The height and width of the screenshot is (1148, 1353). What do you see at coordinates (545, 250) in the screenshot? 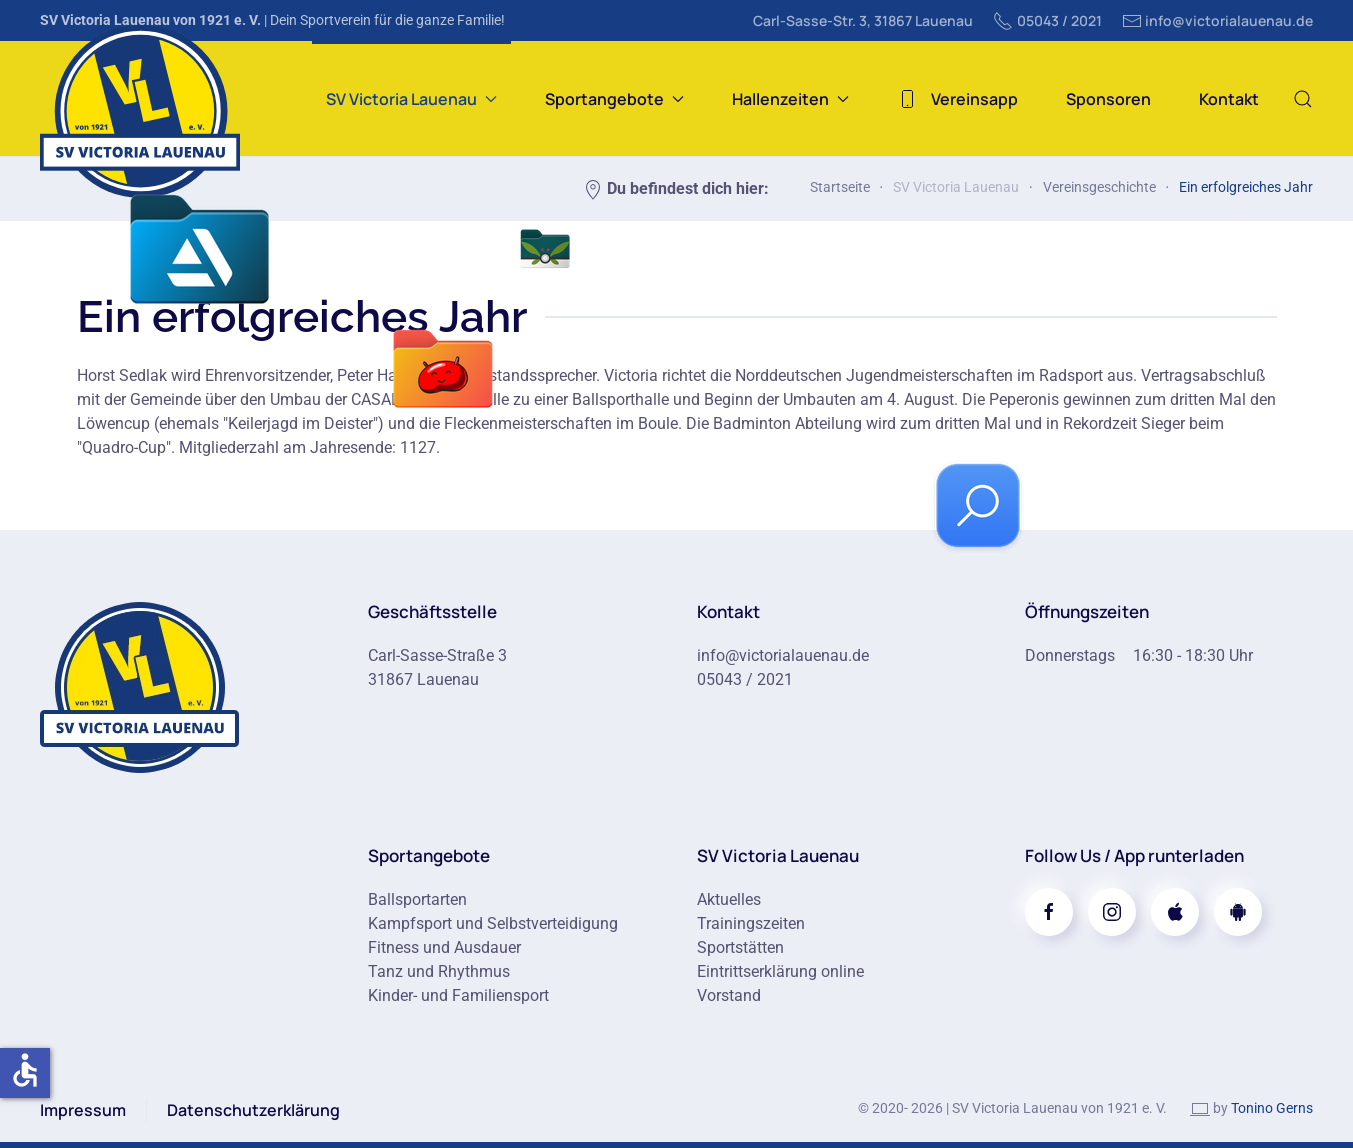
I see `open folder containing pokémon park ball game files` at bounding box center [545, 250].